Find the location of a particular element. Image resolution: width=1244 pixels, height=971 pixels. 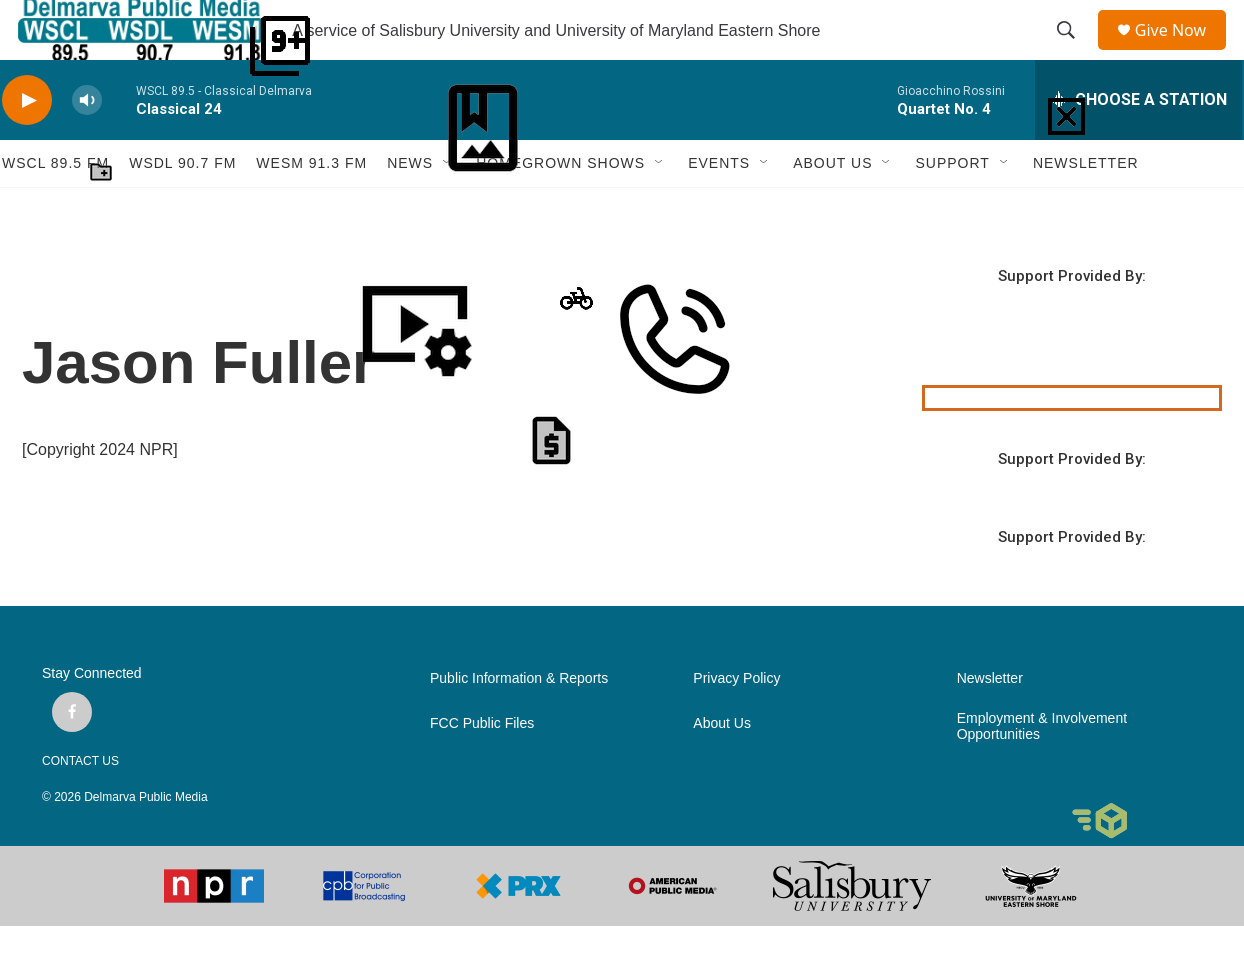

send or ship a package is located at coordinates (1101, 820).